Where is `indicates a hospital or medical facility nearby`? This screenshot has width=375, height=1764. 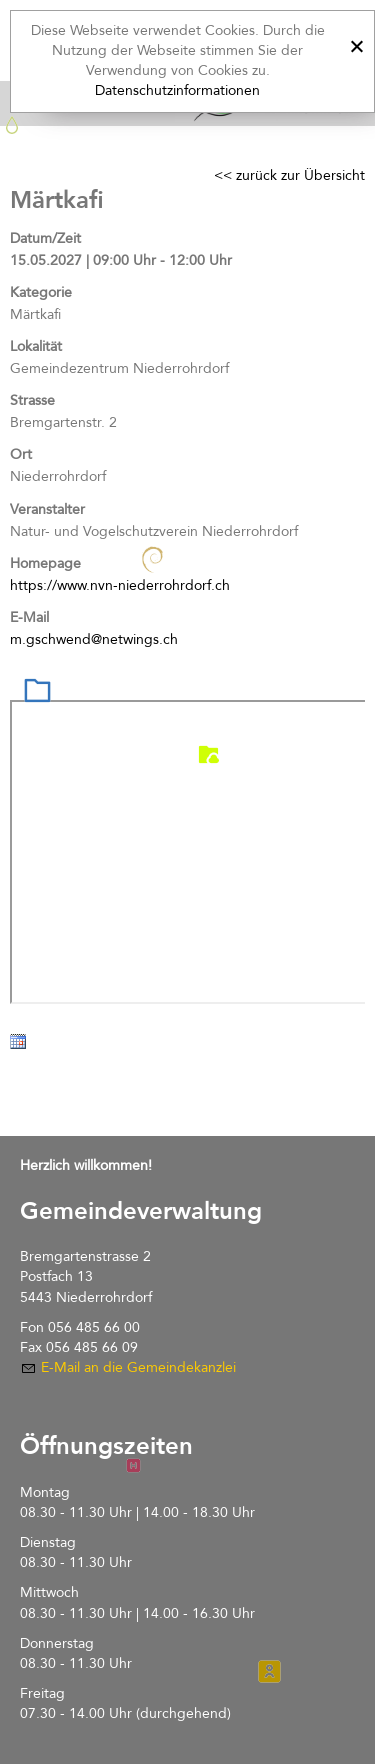 indicates a hospital or medical facility nearby is located at coordinates (133, 1465).